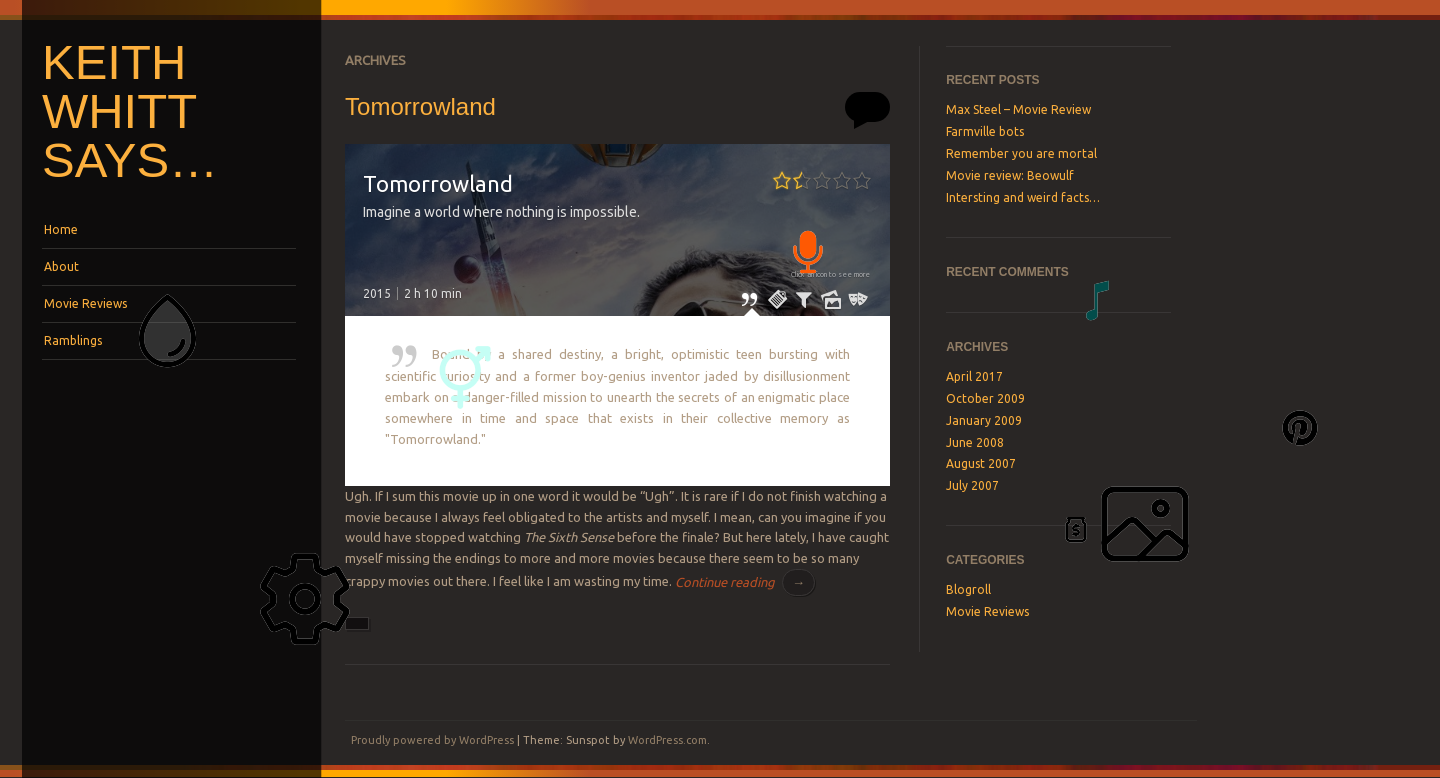 This screenshot has height=778, width=1440. What do you see at coordinates (1097, 300) in the screenshot?
I see `play or access music` at bounding box center [1097, 300].